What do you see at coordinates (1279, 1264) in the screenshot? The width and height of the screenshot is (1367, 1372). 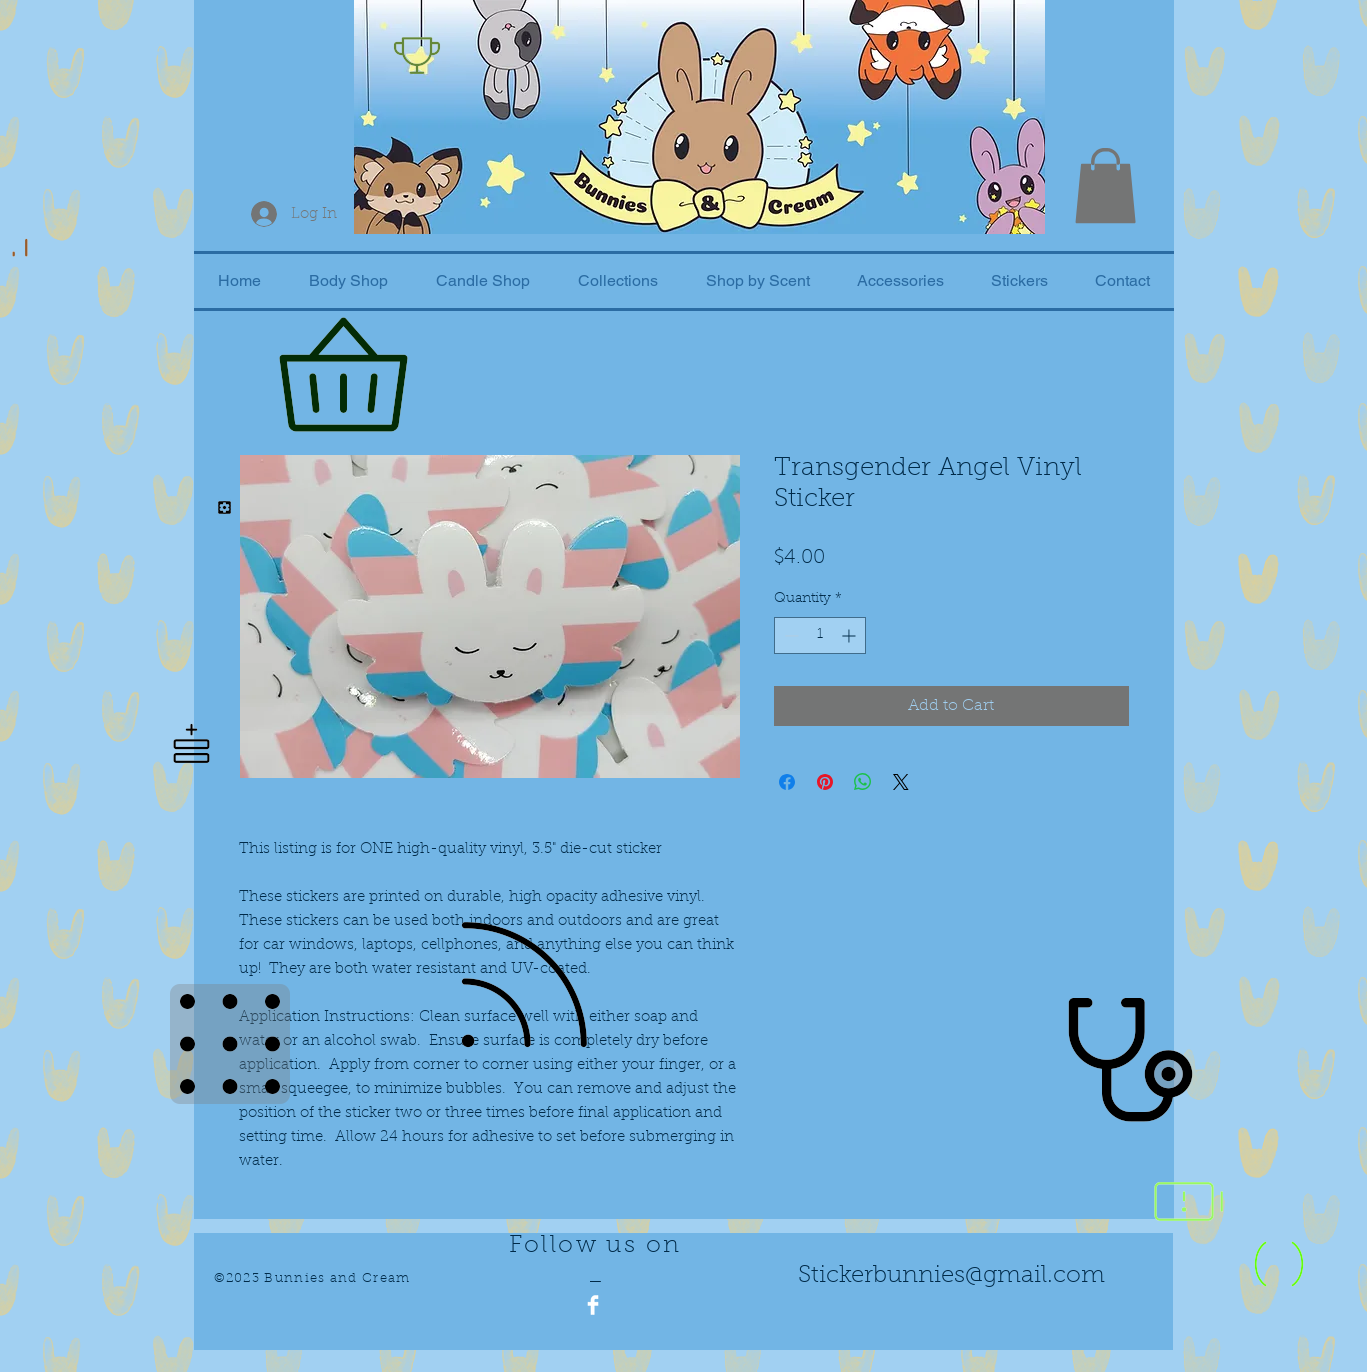 I see `insert parentheses or brackets in text` at bounding box center [1279, 1264].